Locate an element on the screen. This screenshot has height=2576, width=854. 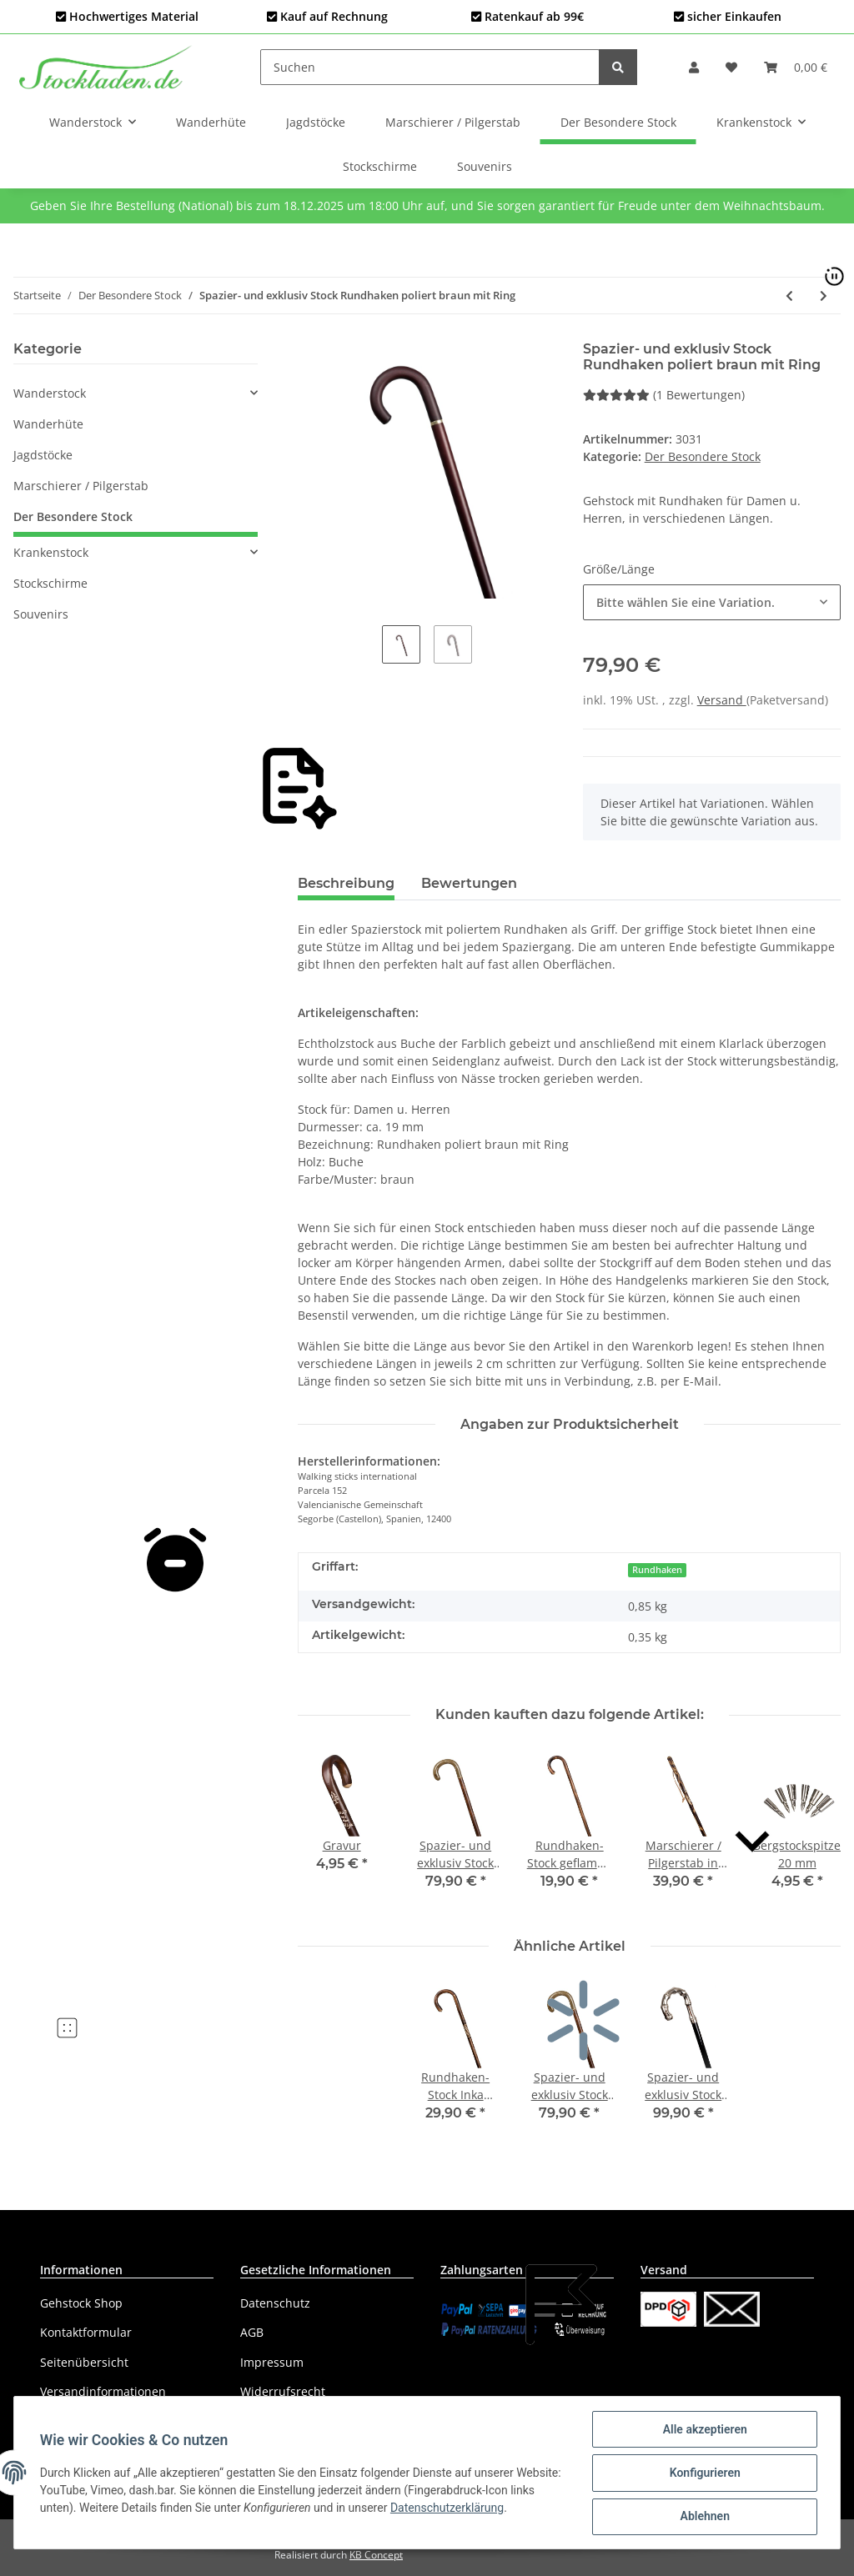
randomize or shuffle content is located at coordinates (67, 2027).